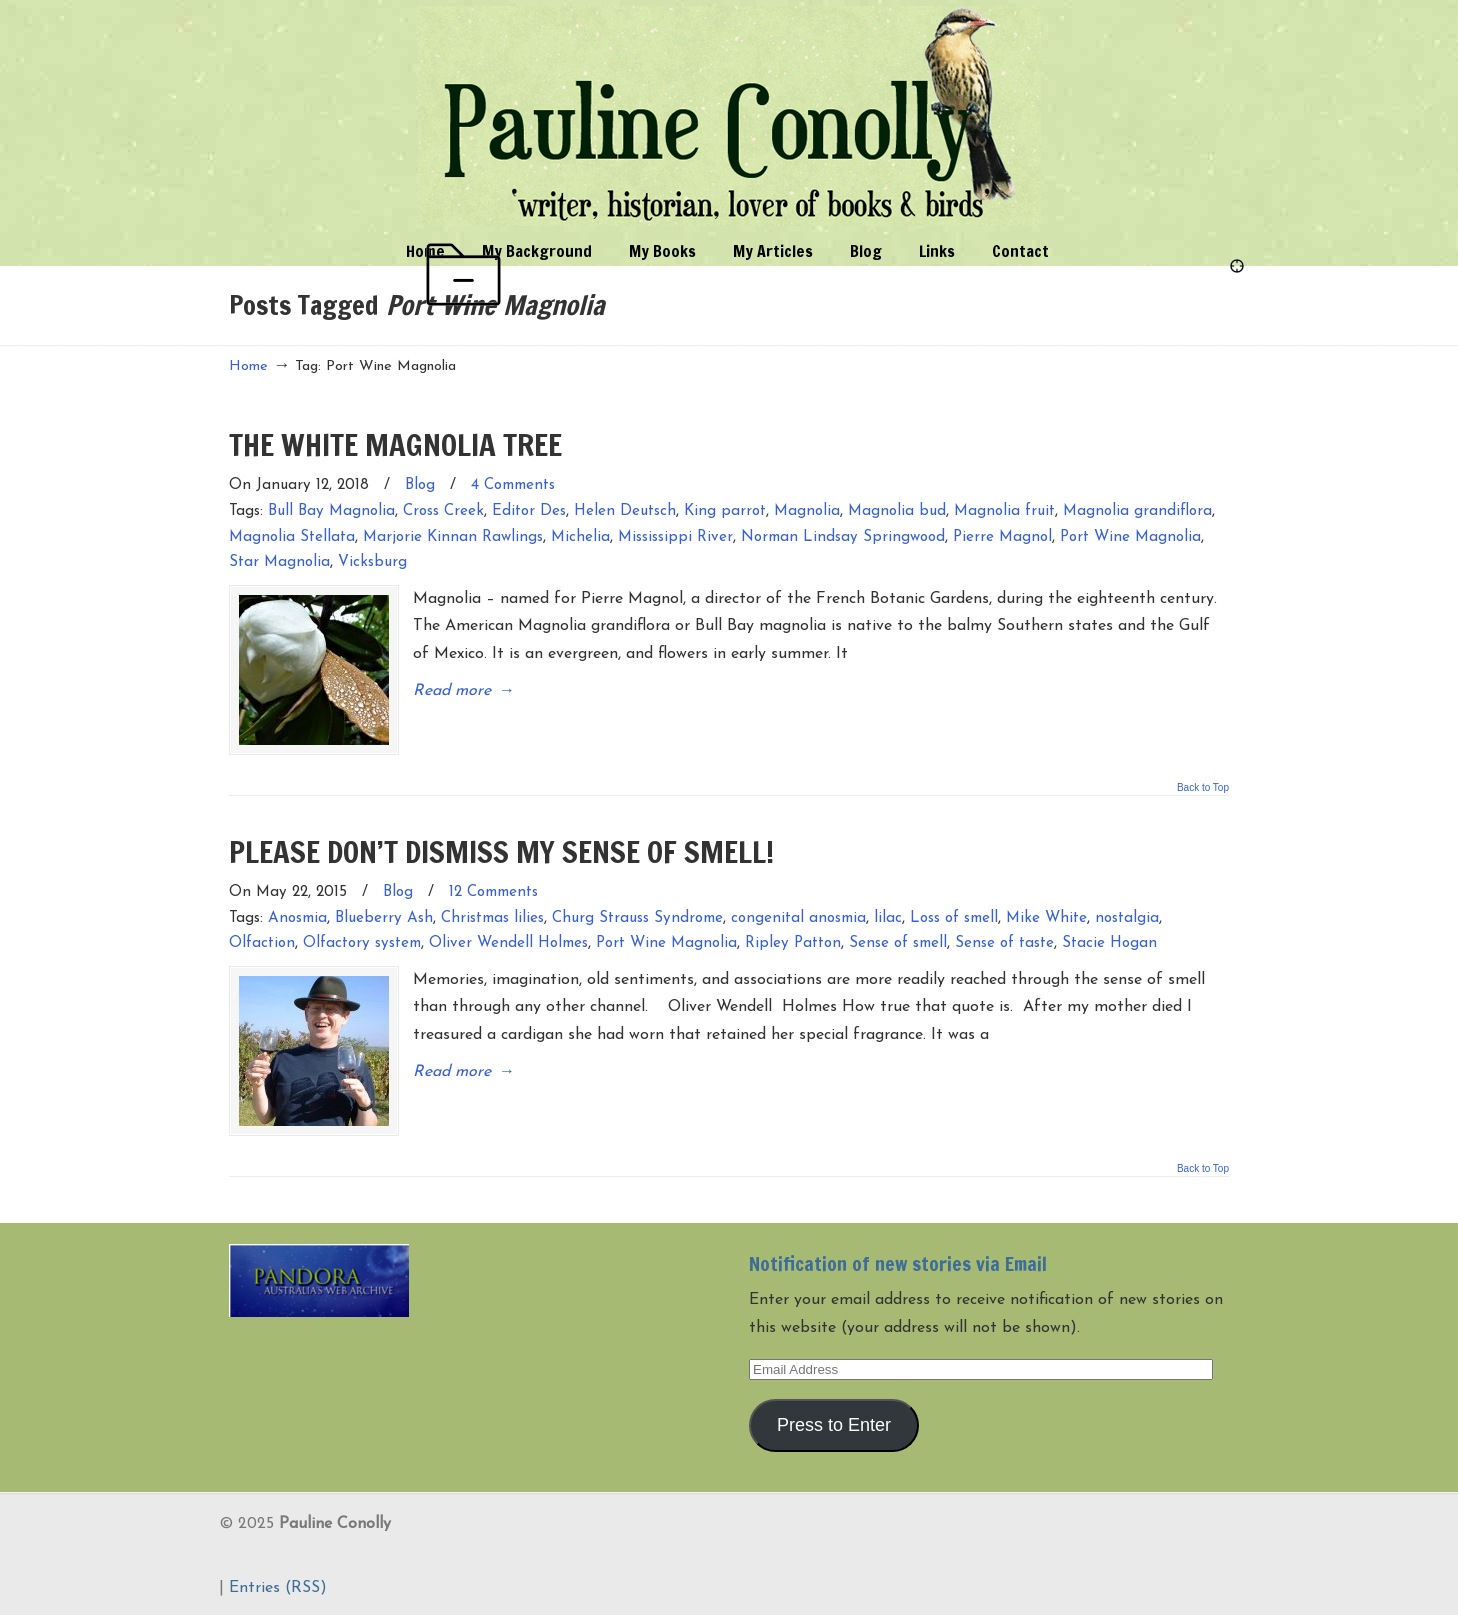 The image size is (1458, 1615). I want to click on remove a file from this folder, so click(463, 274).